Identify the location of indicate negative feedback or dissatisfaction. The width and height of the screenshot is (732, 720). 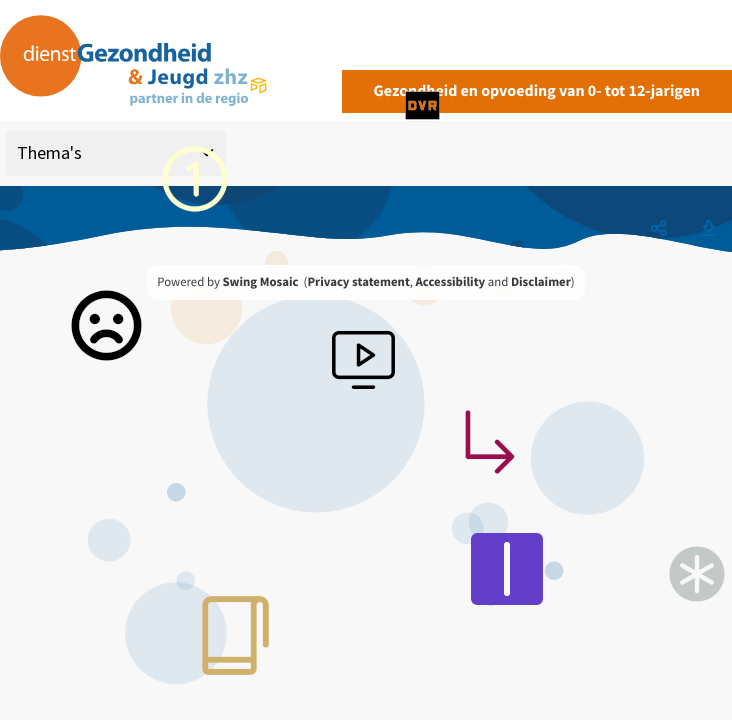
(106, 325).